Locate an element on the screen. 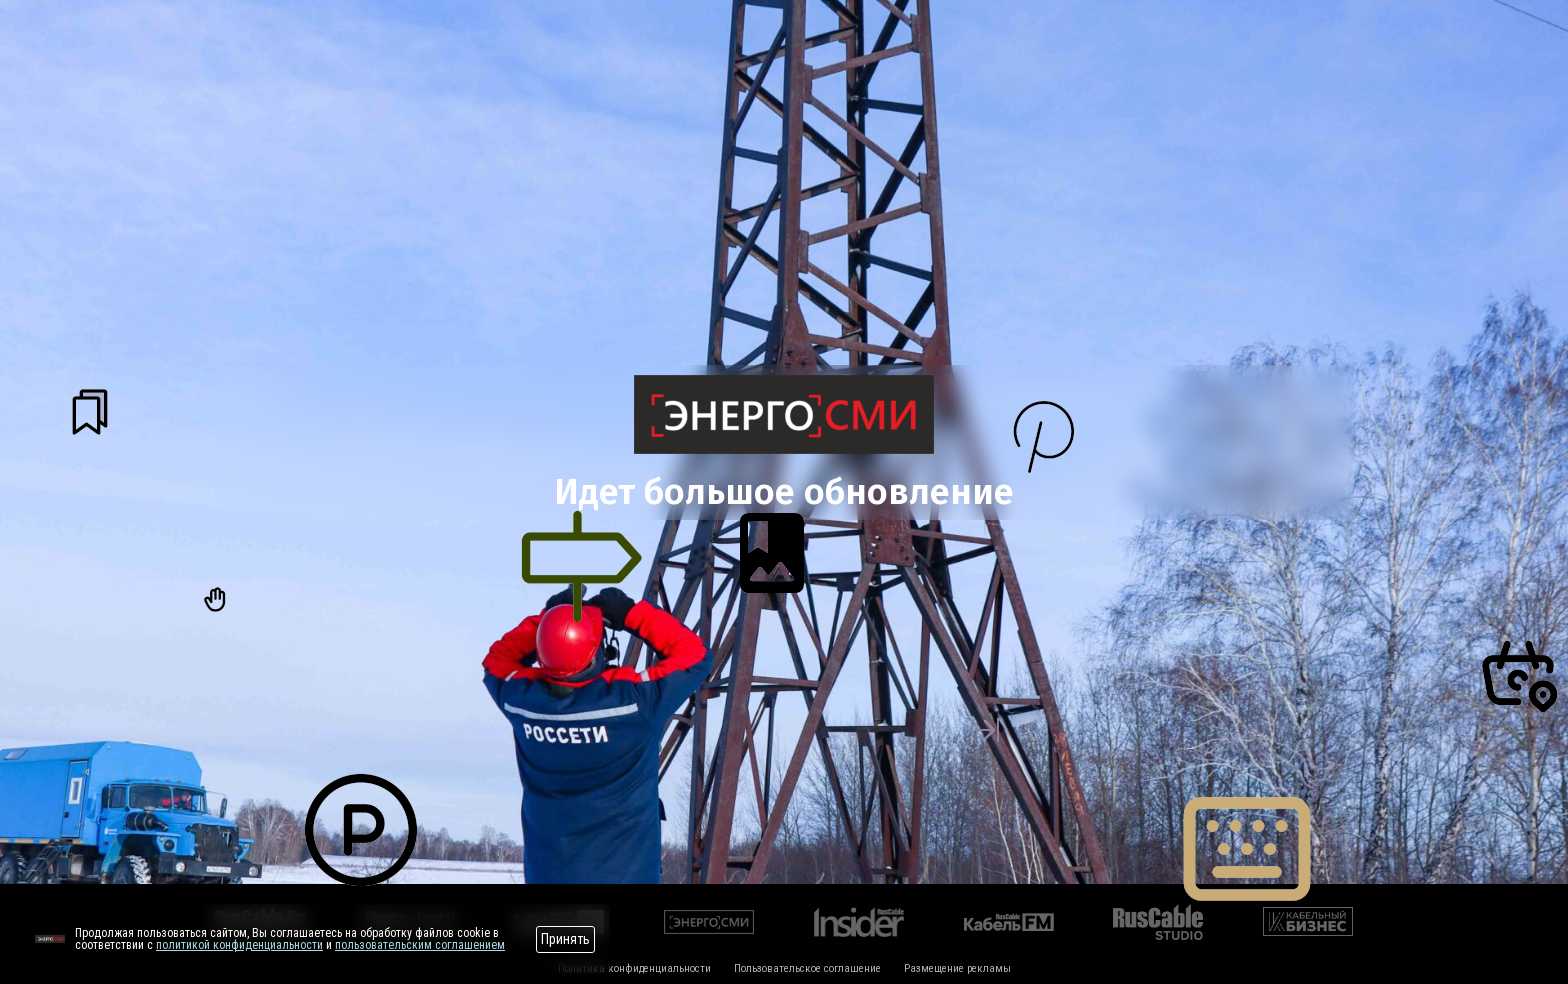 The width and height of the screenshot is (1568, 984). open the on-screen keyboard is located at coordinates (1247, 849).